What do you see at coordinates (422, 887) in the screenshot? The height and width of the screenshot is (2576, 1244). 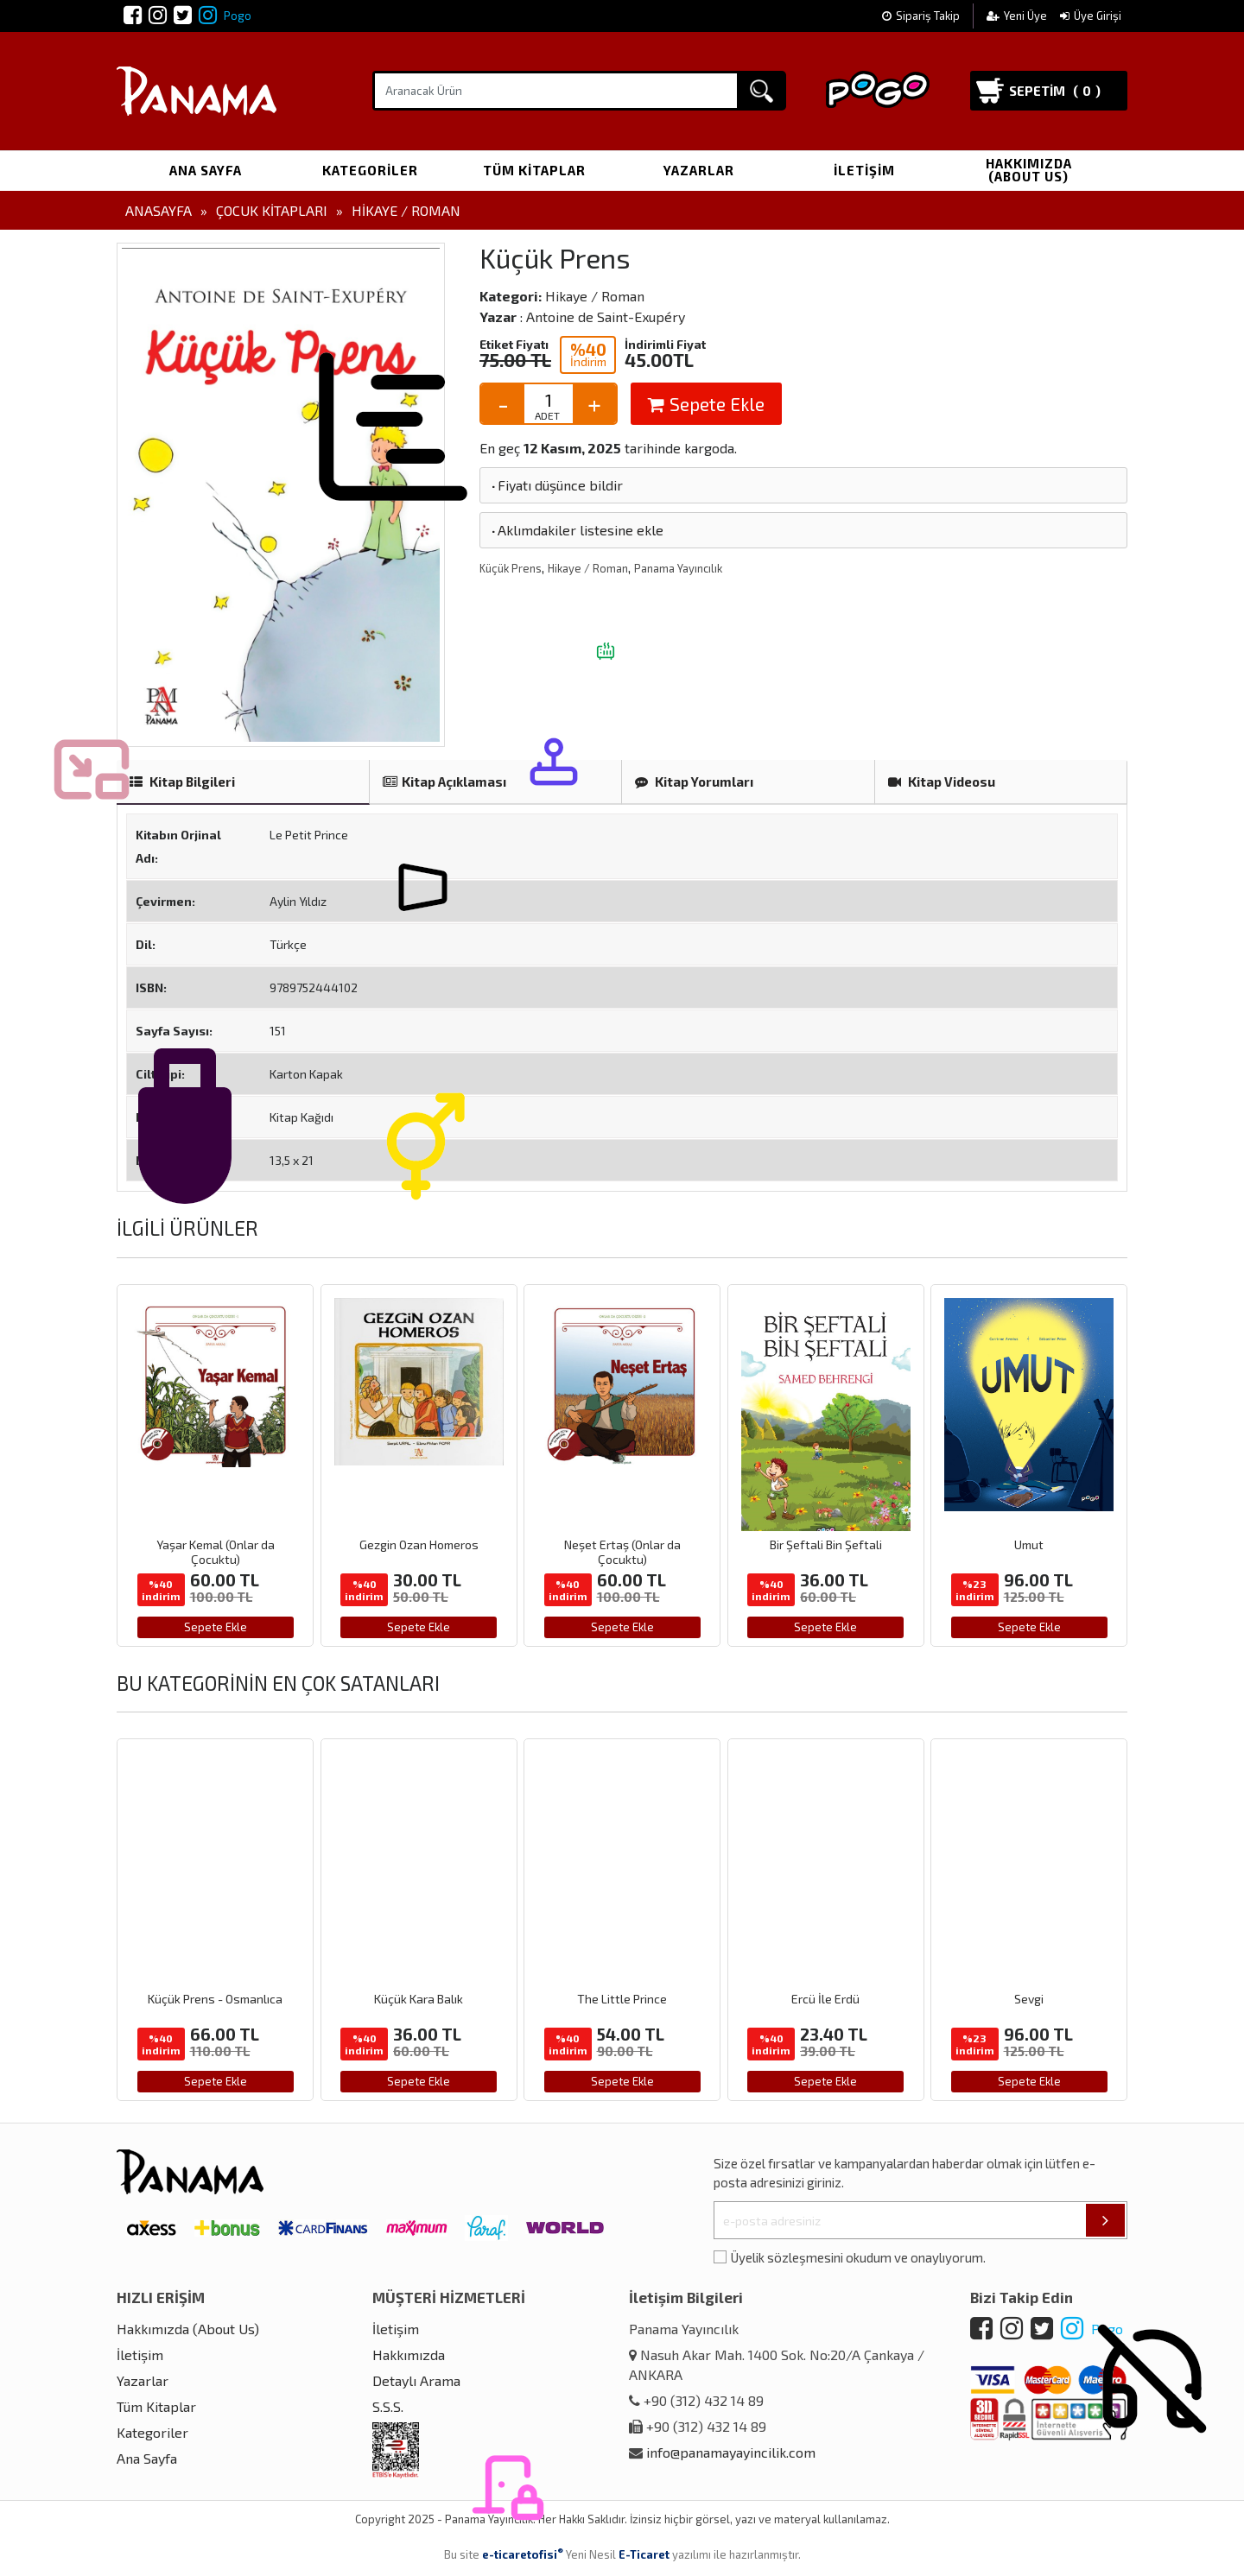 I see `skew or shear object horizontally` at bounding box center [422, 887].